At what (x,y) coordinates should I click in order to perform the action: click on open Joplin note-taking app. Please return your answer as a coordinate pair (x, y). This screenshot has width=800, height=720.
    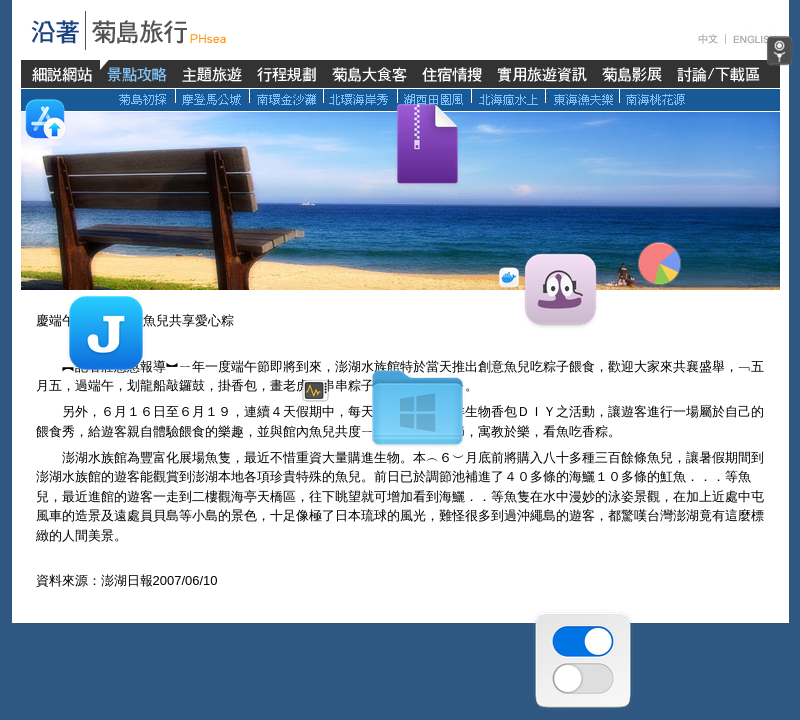
    Looking at the image, I should click on (106, 333).